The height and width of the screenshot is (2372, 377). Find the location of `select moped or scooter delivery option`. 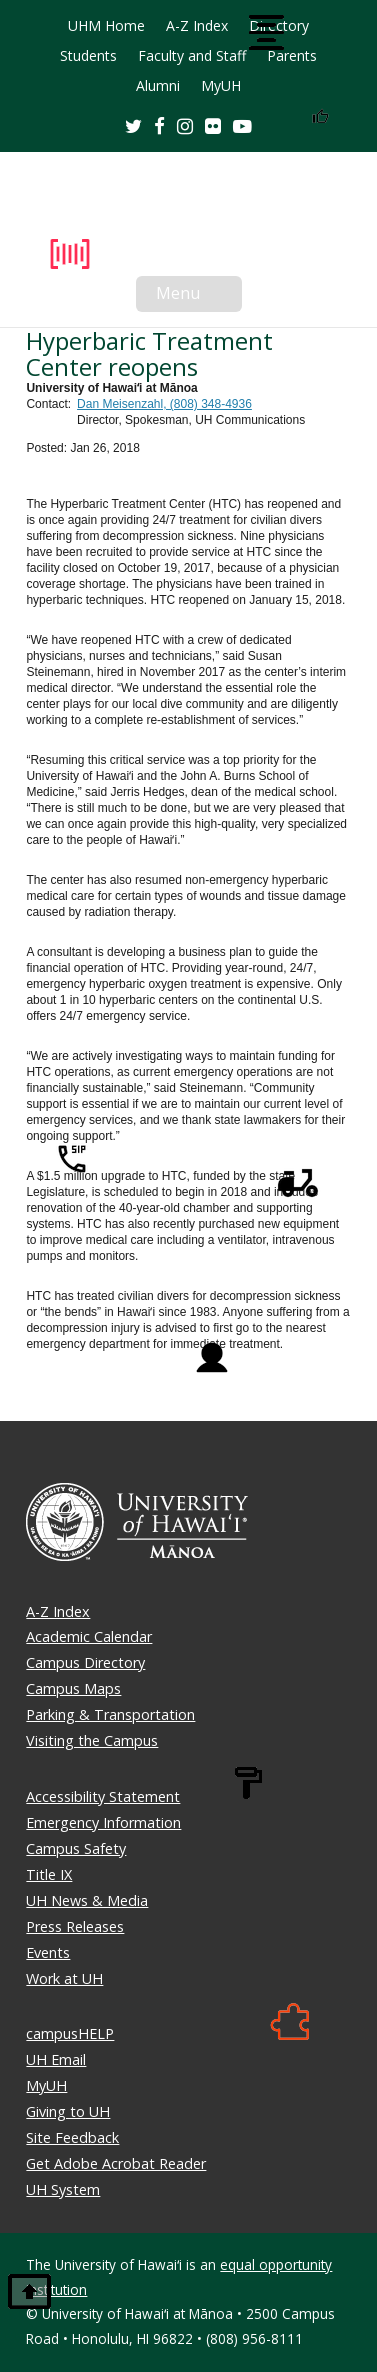

select moped or scooter delivery option is located at coordinates (298, 1183).